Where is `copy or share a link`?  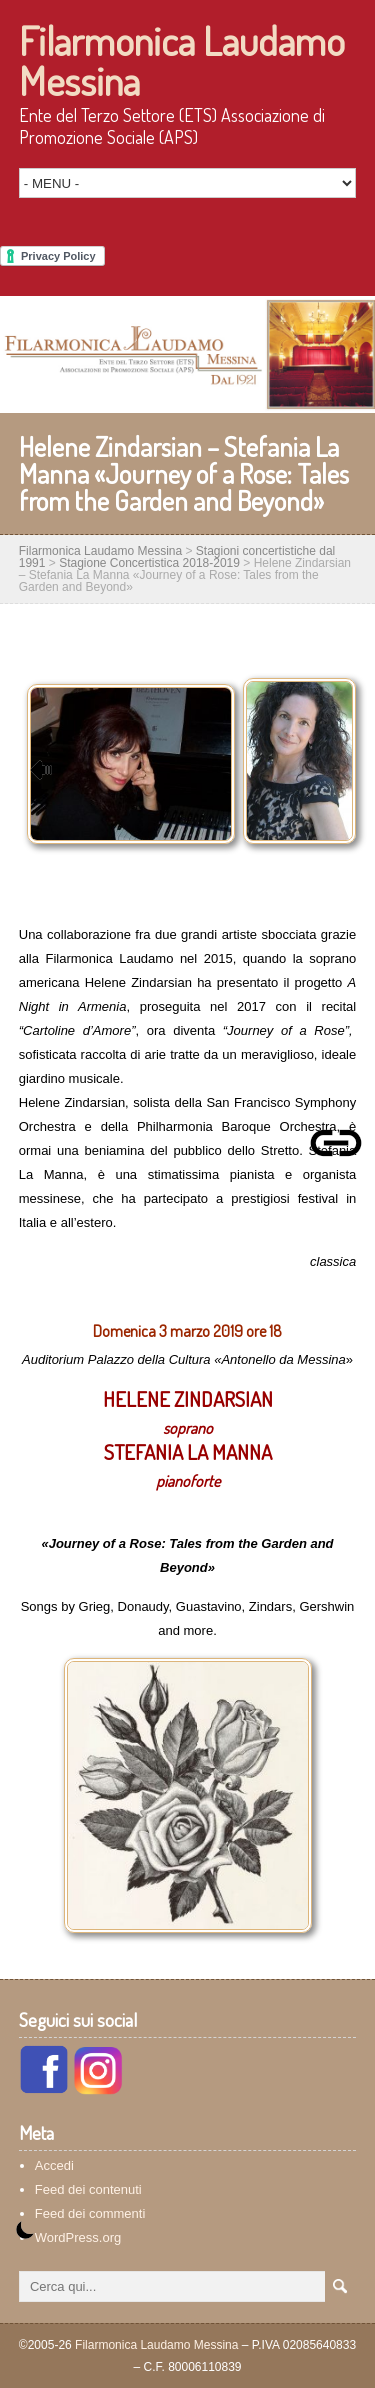
copy or share a link is located at coordinates (336, 1143).